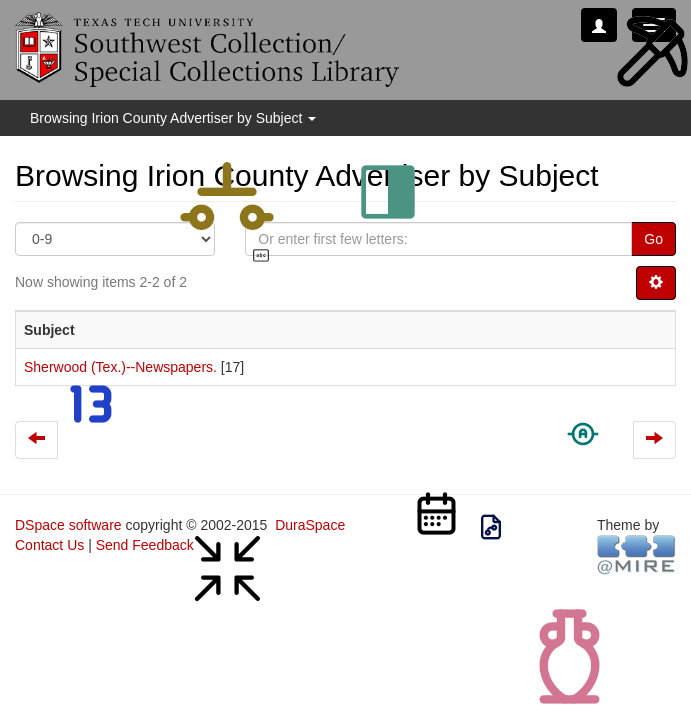  What do you see at coordinates (569, 656) in the screenshot?
I see `browse historical or ancient artifacts` at bounding box center [569, 656].